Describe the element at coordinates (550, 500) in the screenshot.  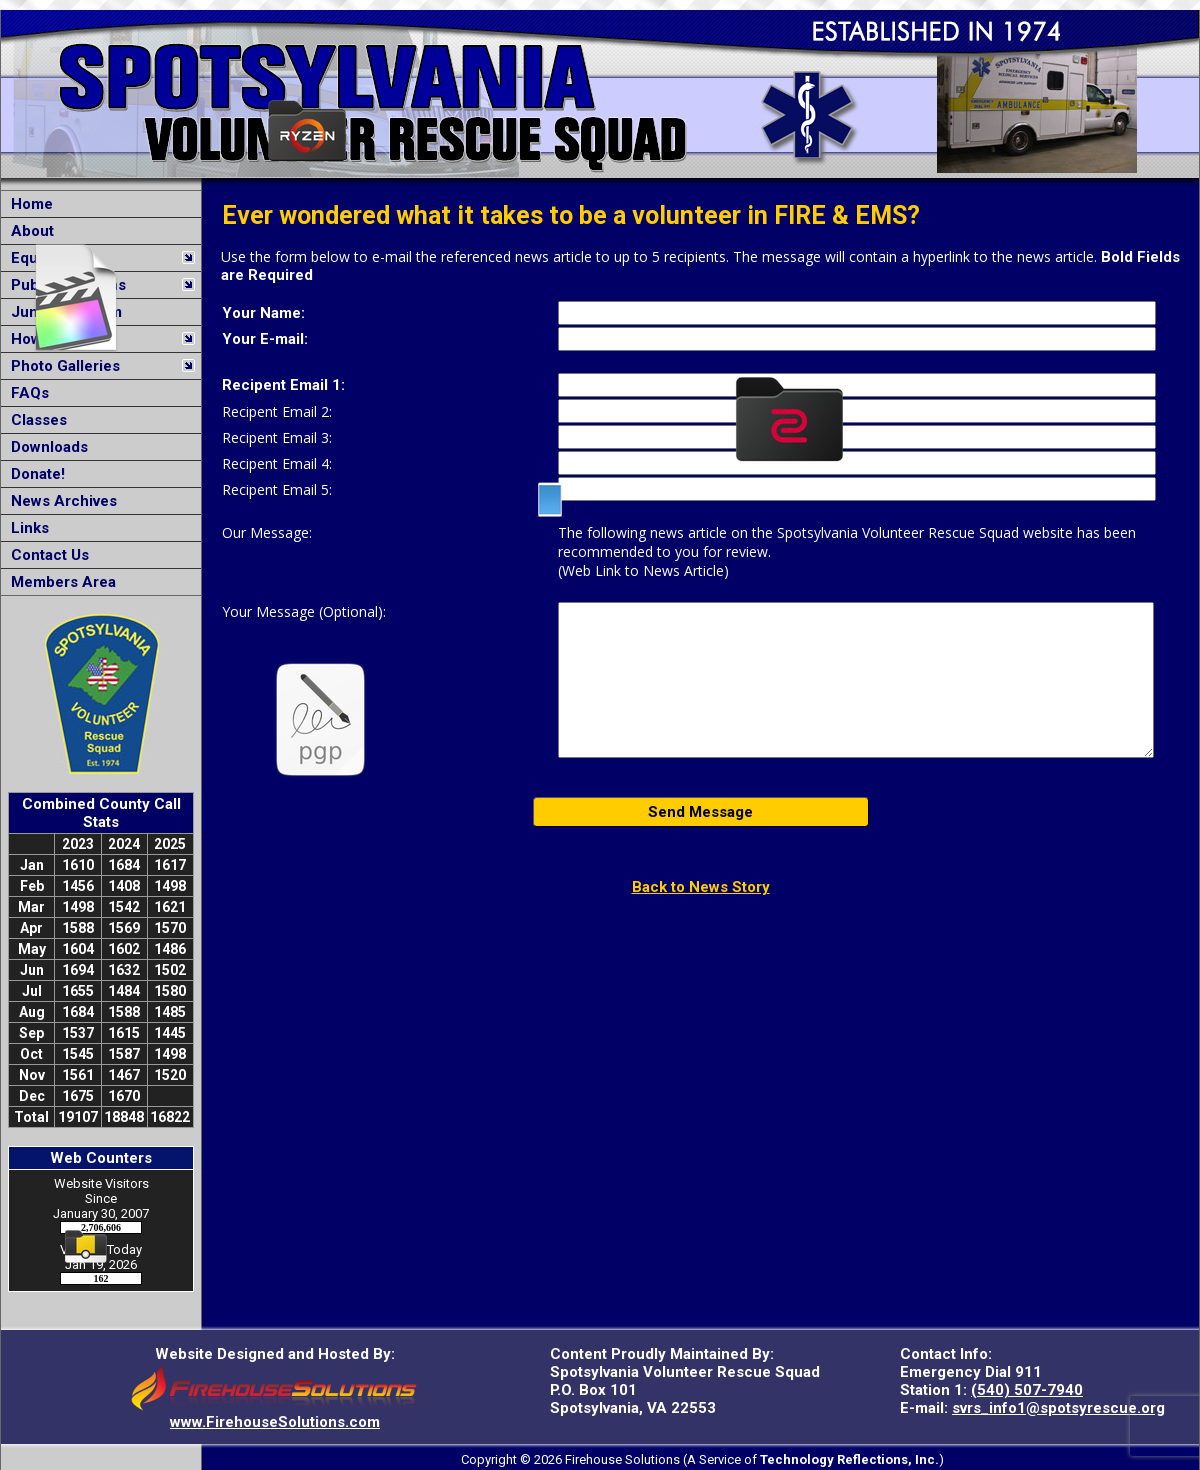
I see `iPad Air 3 with cellular connectivity` at that location.